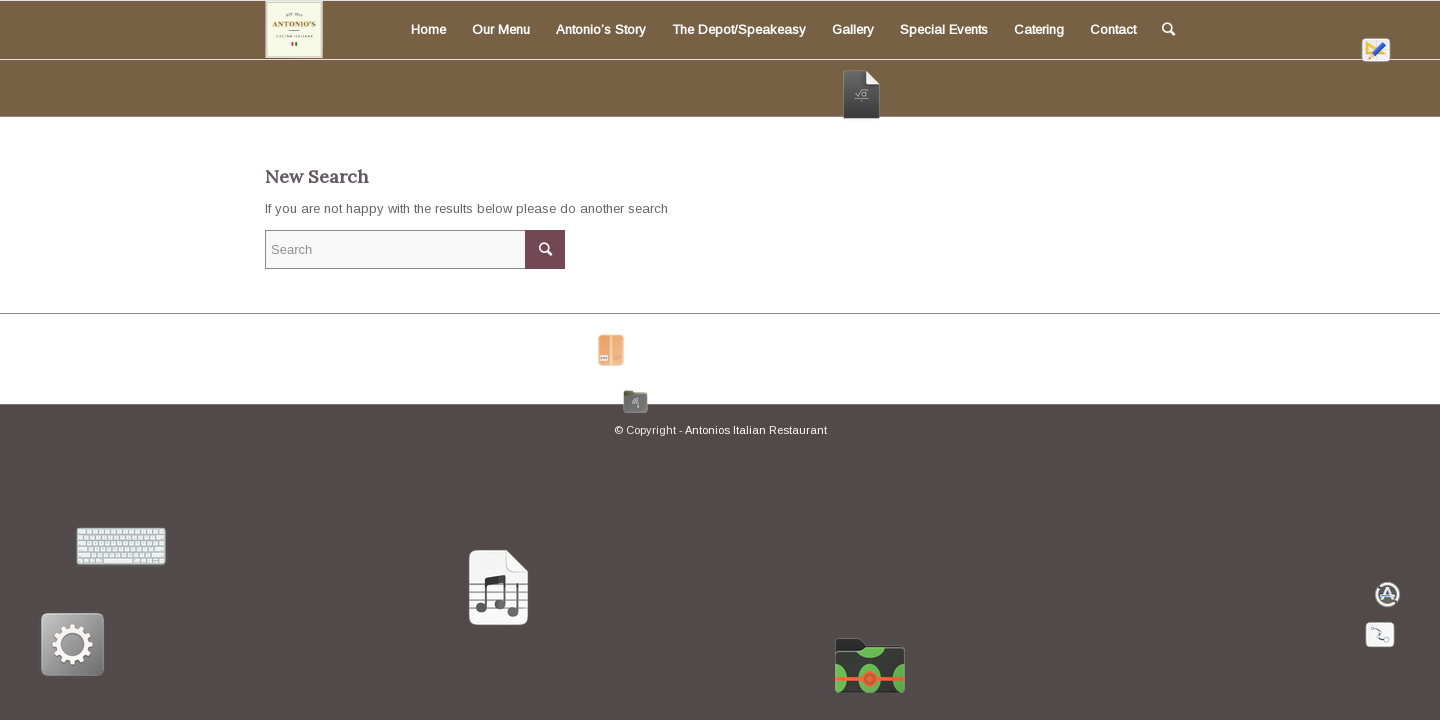 This screenshot has width=1440, height=720. What do you see at coordinates (121, 546) in the screenshot?
I see `connect to a wireless bluetooth keyboard` at bounding box center [121, 546].